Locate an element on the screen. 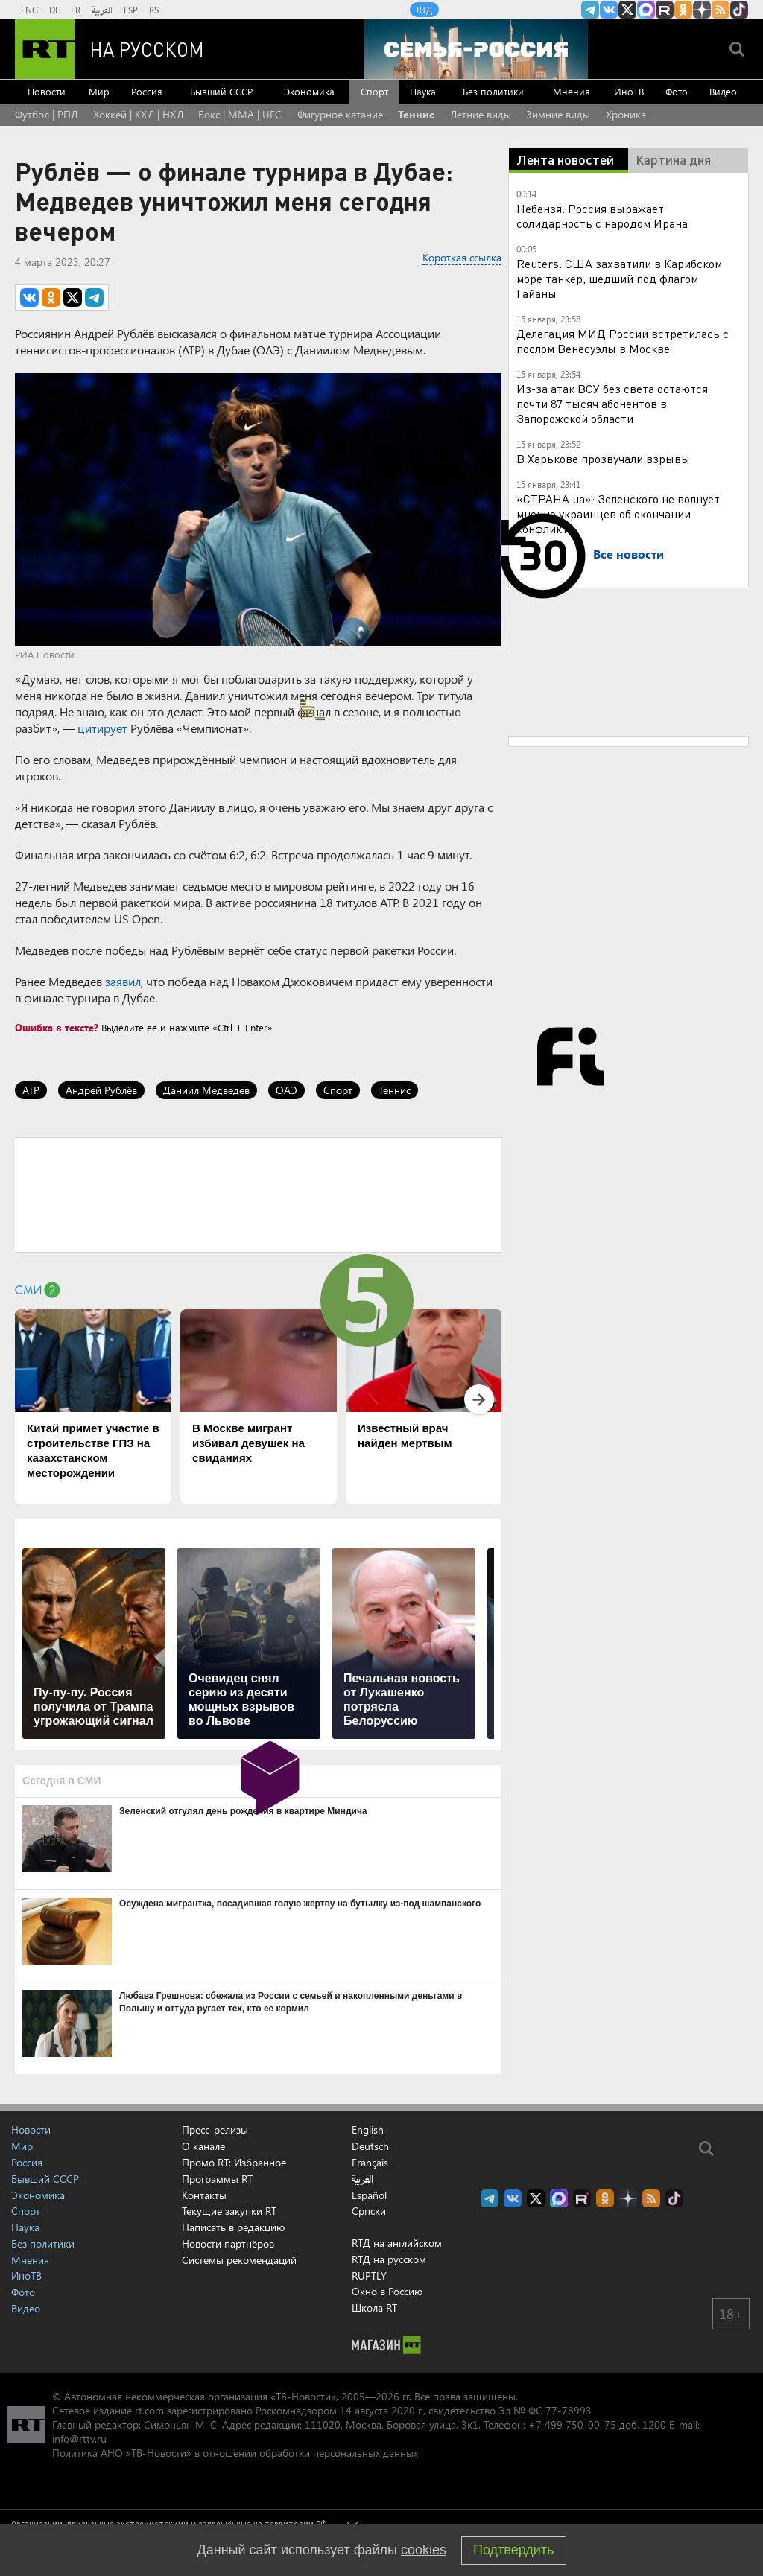 The width and height of the screenshot is (763, 2576). BEM (Block Element Modifier) methodology logo is located at coordinates (312, 710).